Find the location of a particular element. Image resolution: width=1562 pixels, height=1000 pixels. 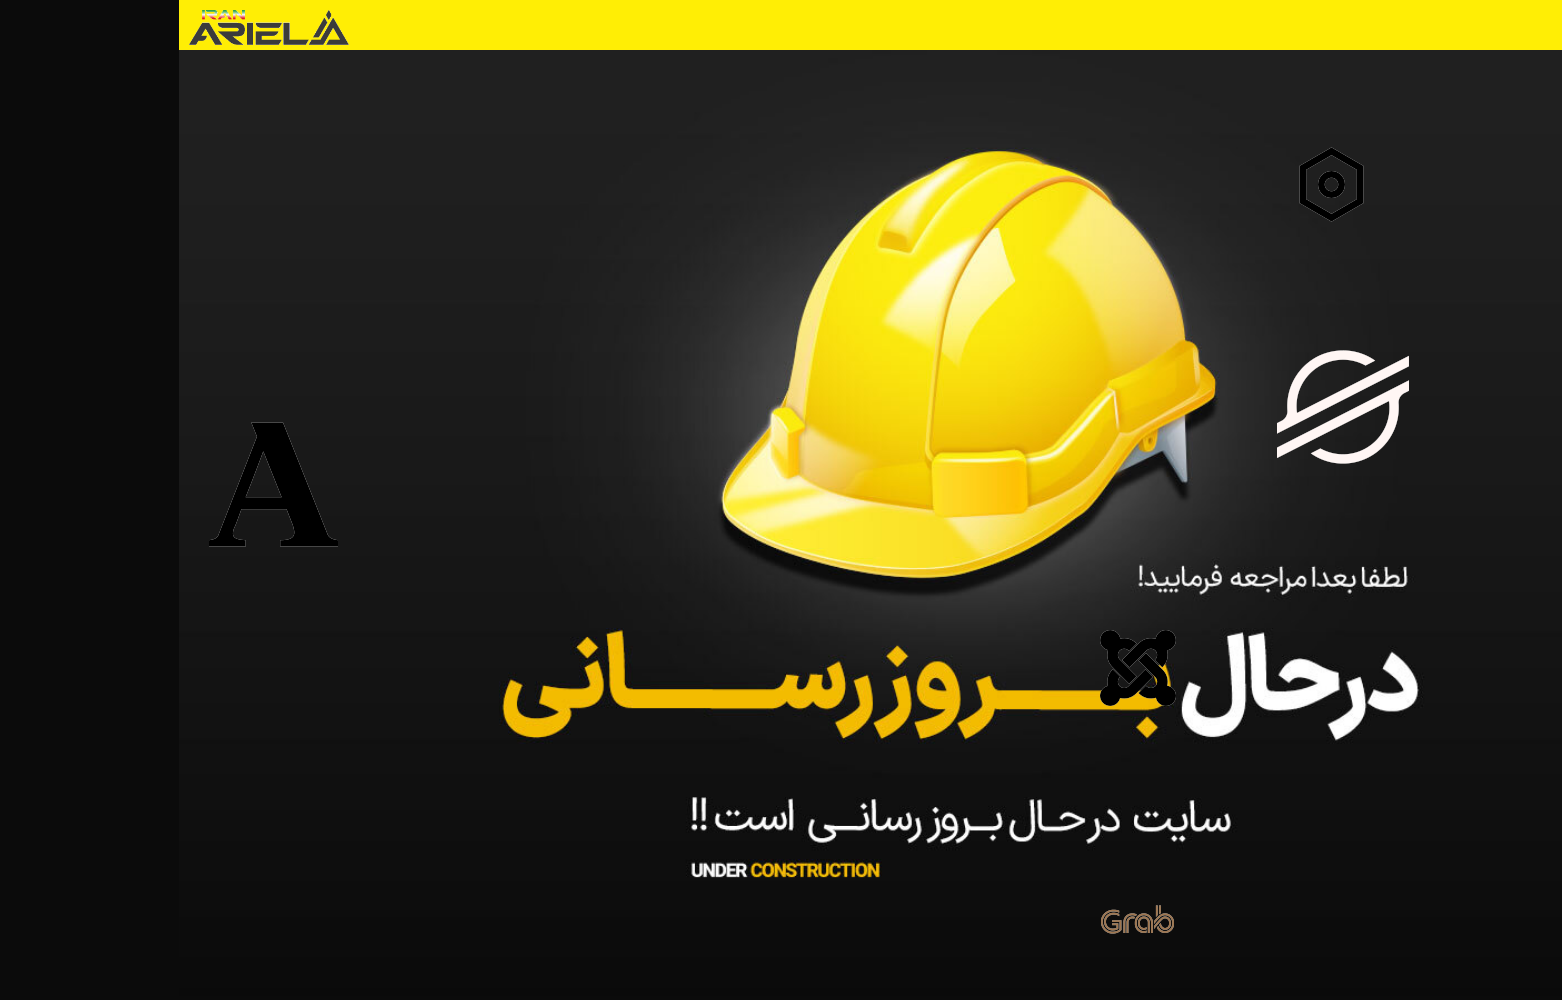

access settings or preferences is located at coordinates (1331, 184).